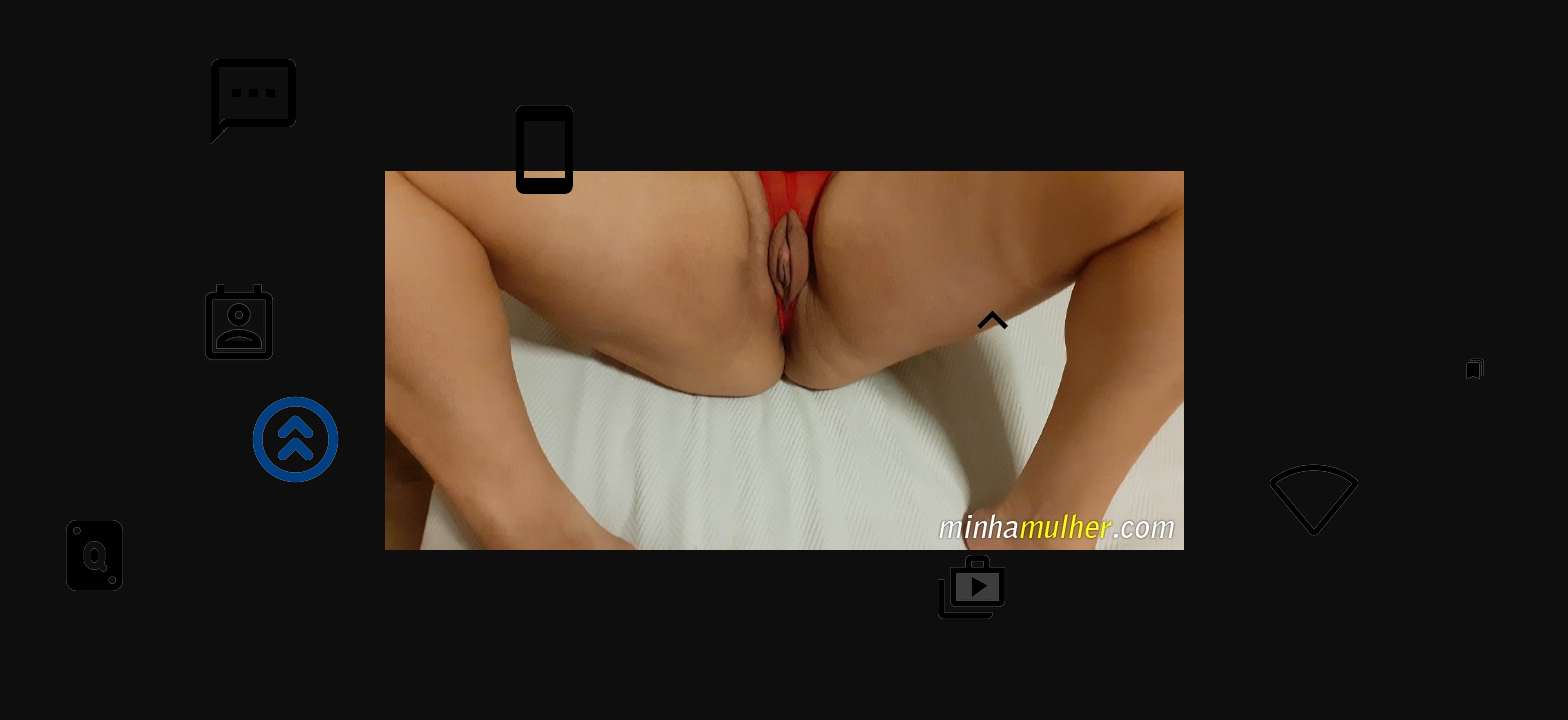  I want to click on scroll to top of page, so click(295, 439).